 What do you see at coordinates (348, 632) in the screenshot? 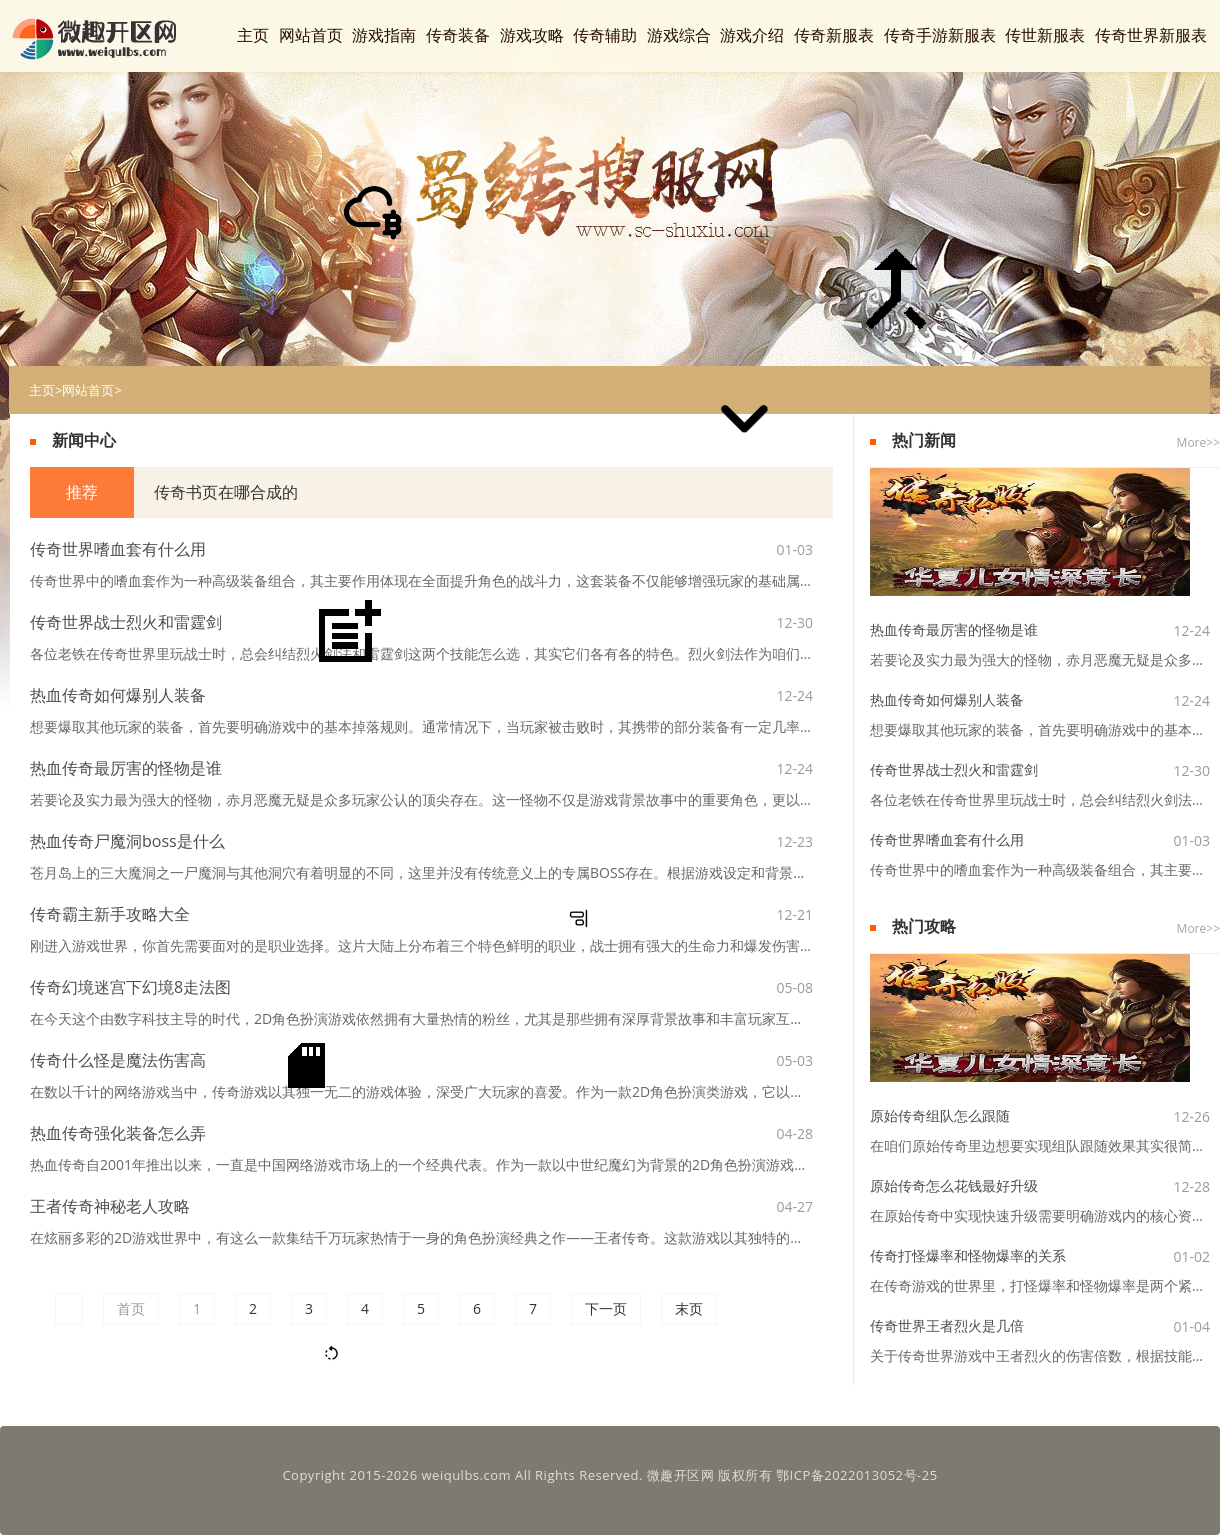
I see `create a new post or document` at bounding box center [348, 632].